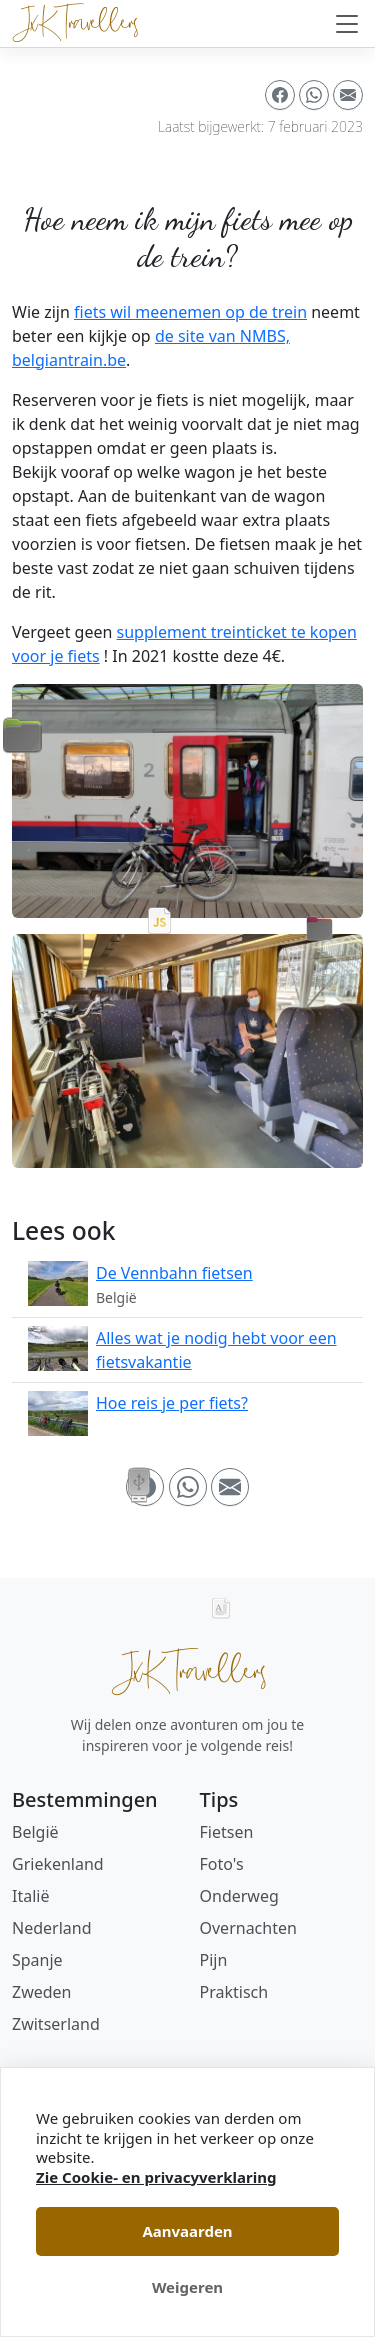 Image resolution: width=375 pixels, height=2337 pixels. What do you see at coordinates (139, 1485) in the screenshot?
I see `access connected USB drive` at bounding box center [139, 1485].